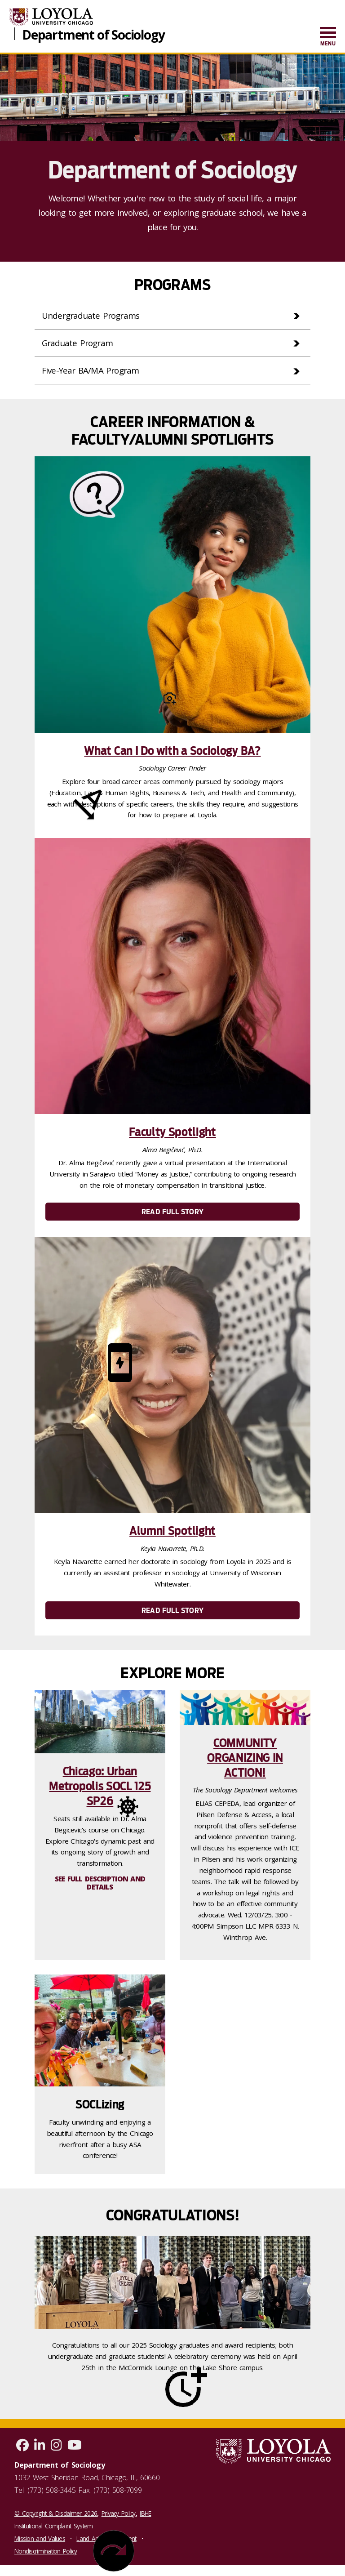  Describe the element at coordinates (114, 2551) in the screenshot. I see `skip to next scheduled task or plan` at that location.